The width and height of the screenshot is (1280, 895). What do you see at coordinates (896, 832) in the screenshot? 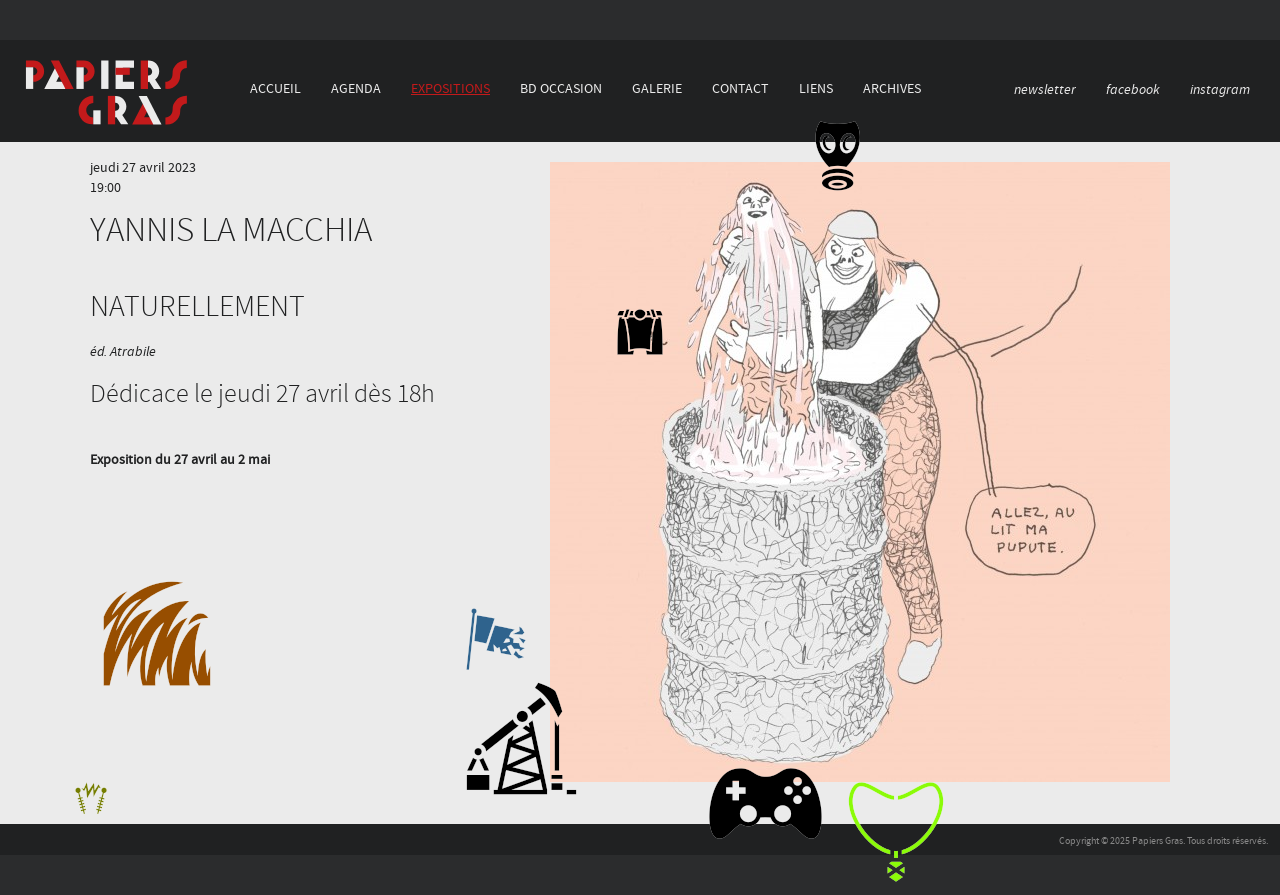
I see `equip or view jewelry item` at bounding box center [896, 832].